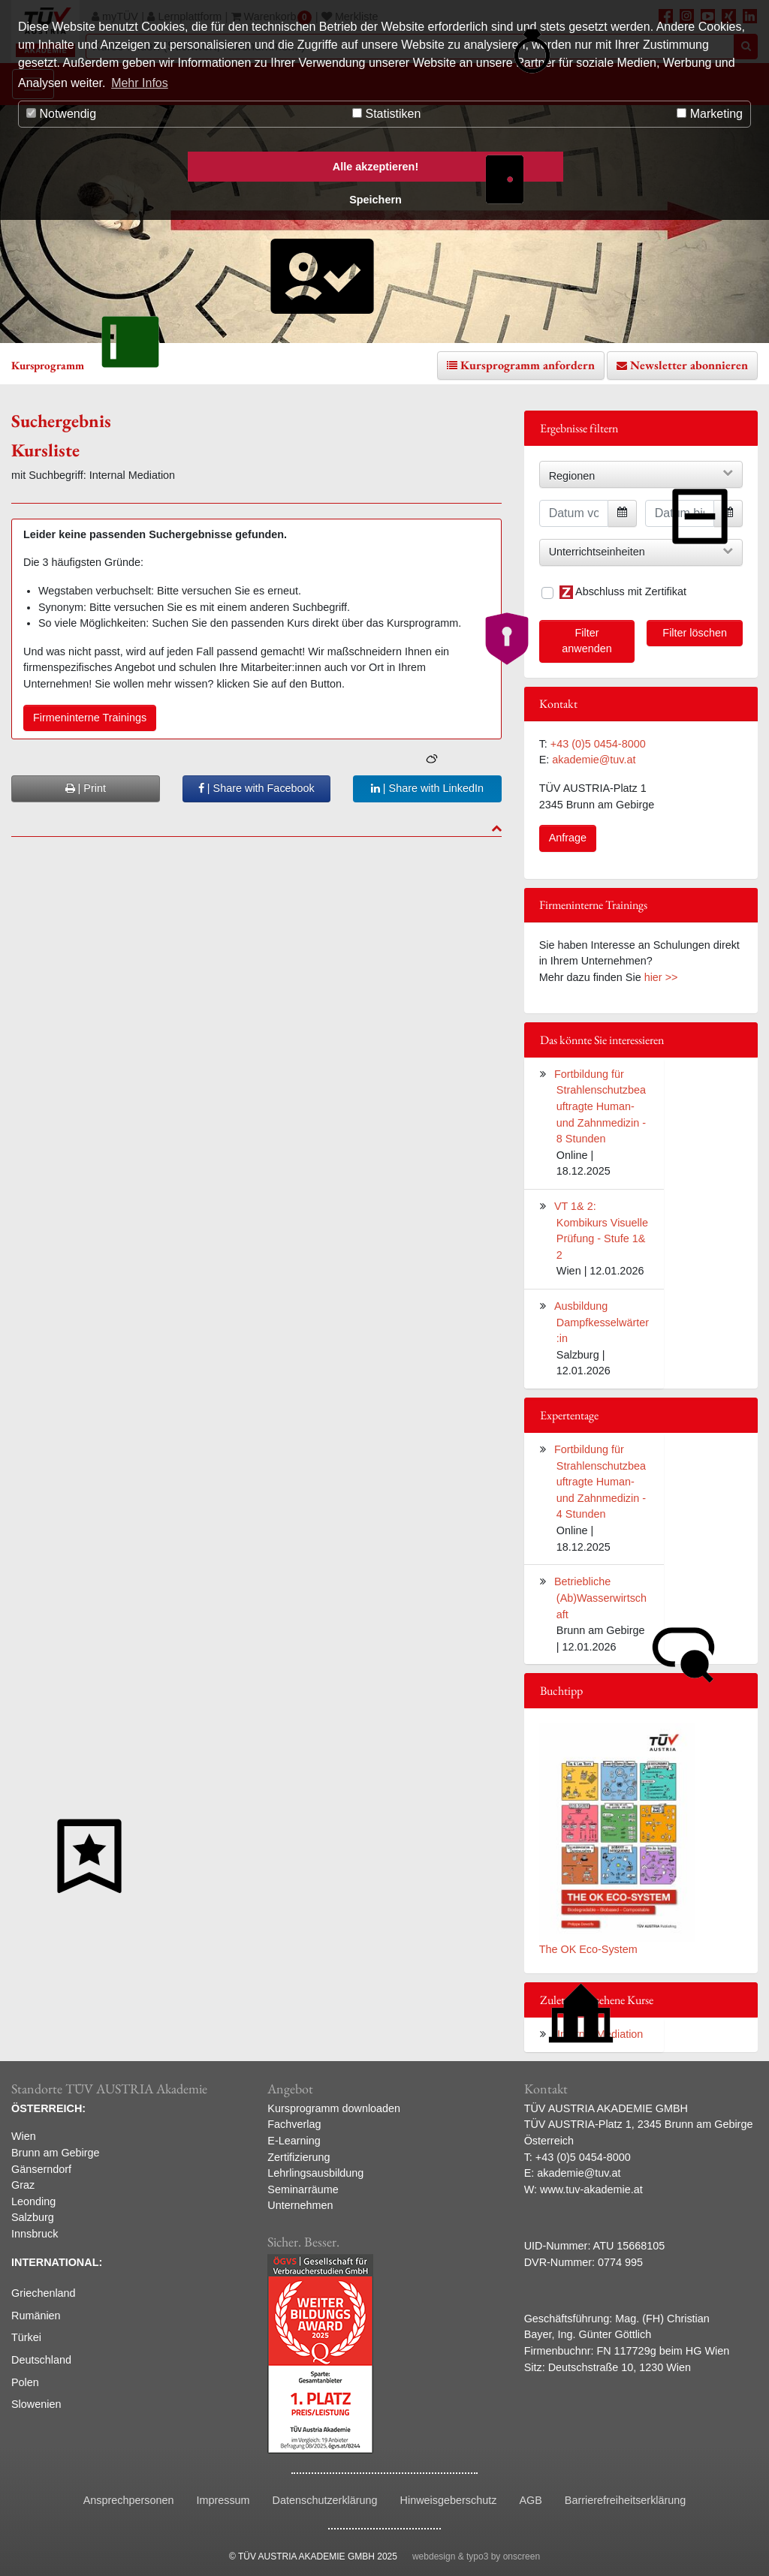 Image resolution: width=769 pixels, height=2576 pixels. Describe the element at coordinates (507, 639) in the screenshot. I see `access security or privacy settings` at that location.